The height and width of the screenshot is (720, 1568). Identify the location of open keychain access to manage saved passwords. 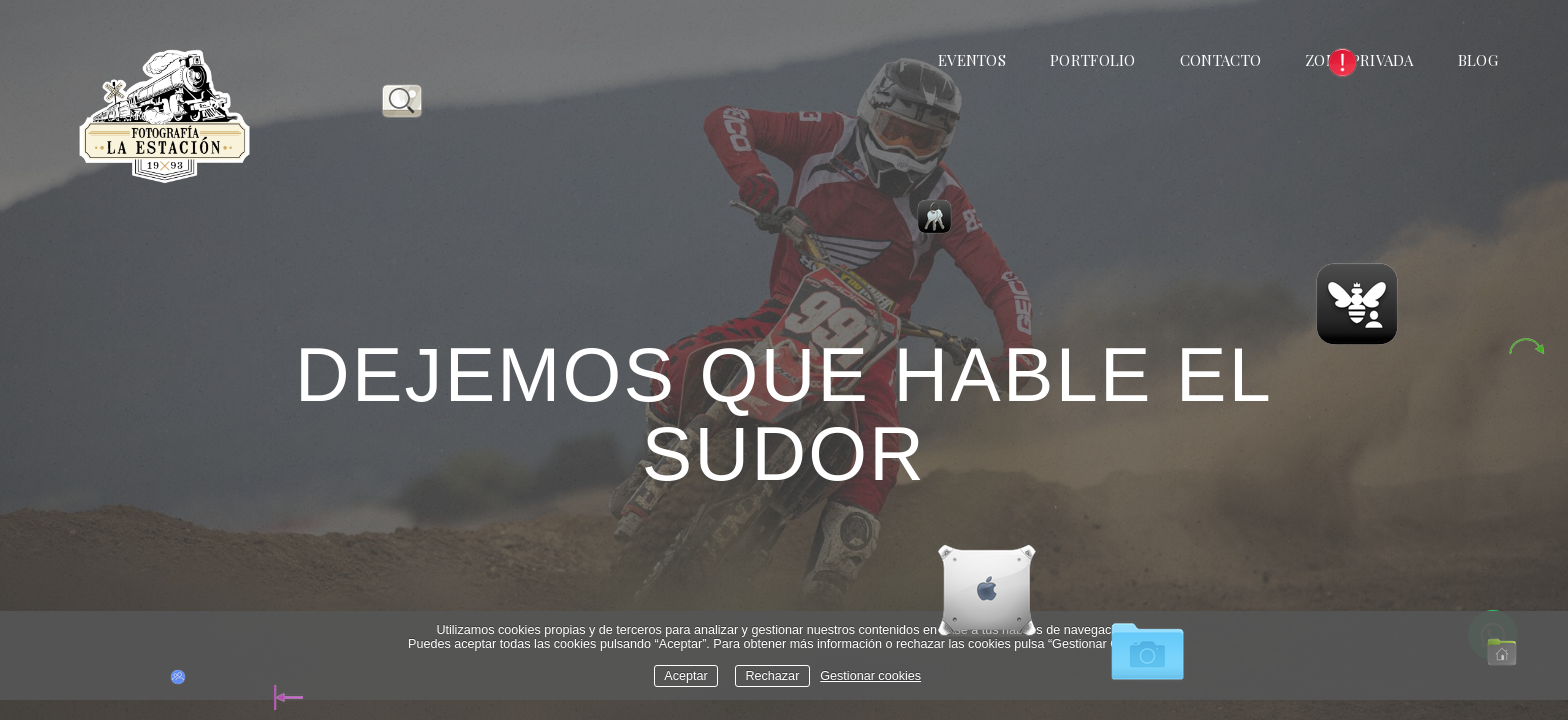
(934, 216).